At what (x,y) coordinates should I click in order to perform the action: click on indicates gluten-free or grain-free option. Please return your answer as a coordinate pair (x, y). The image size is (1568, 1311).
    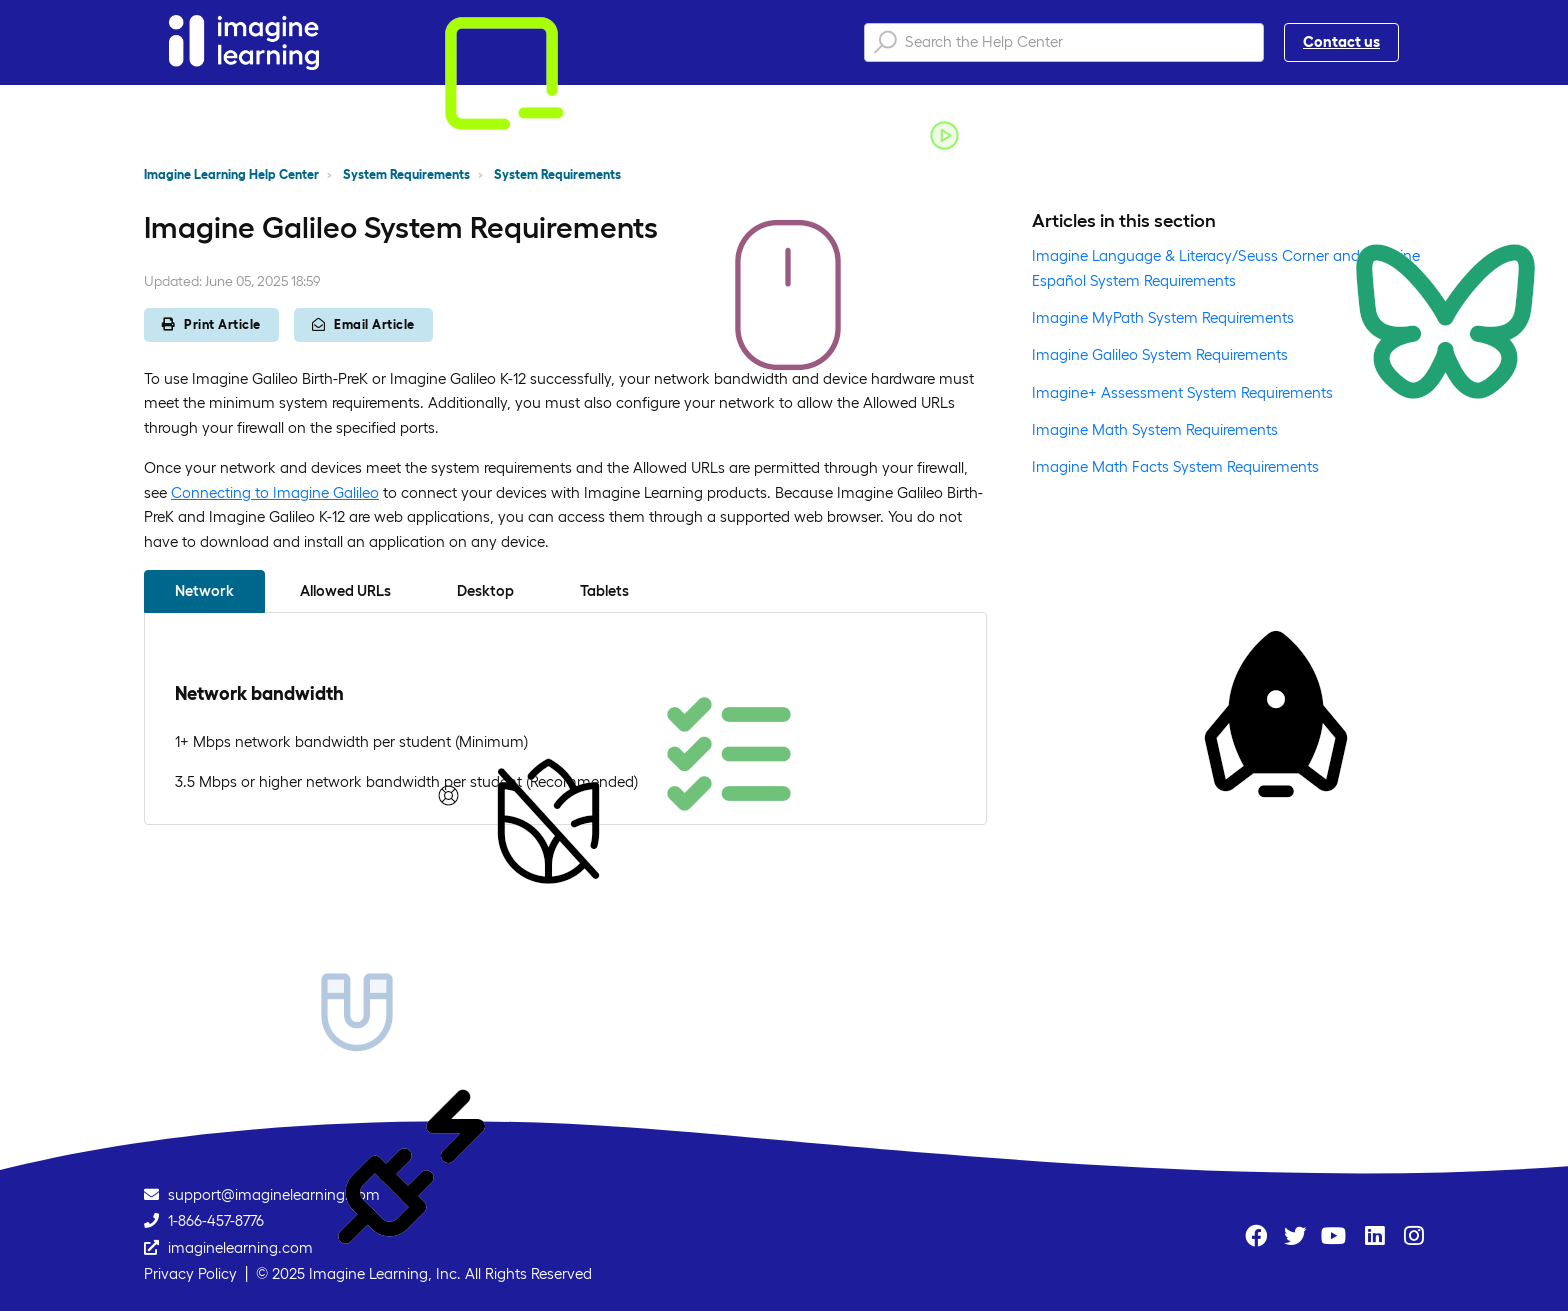
    Looking at the image, I should click on (548, 823).